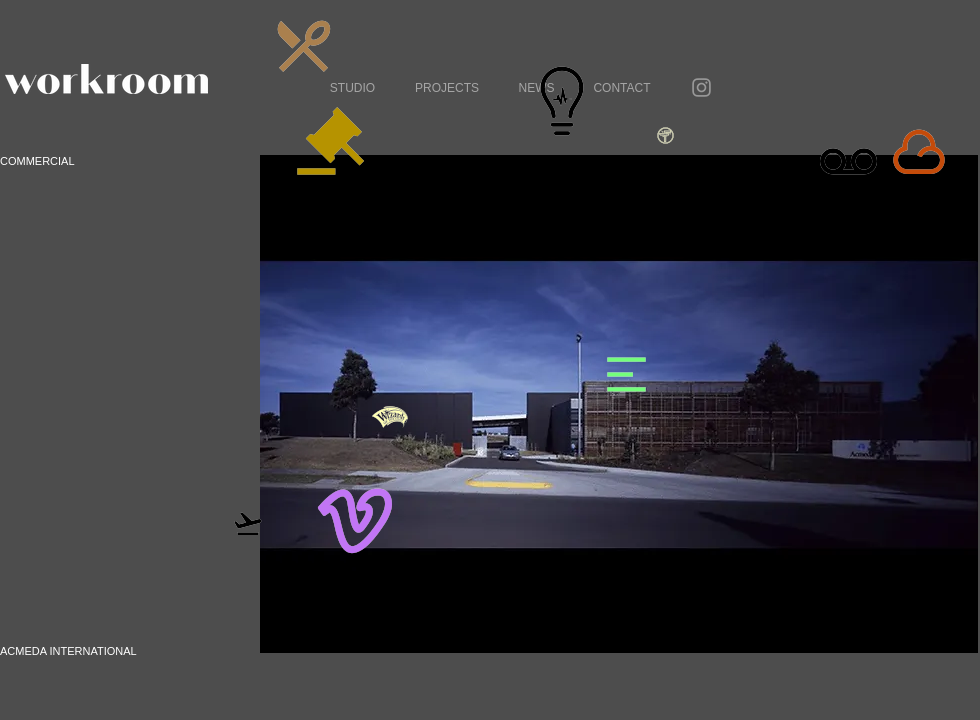 The image size is (980, 720). I want to click on trade federation logo from star wars, so click(665, 135).